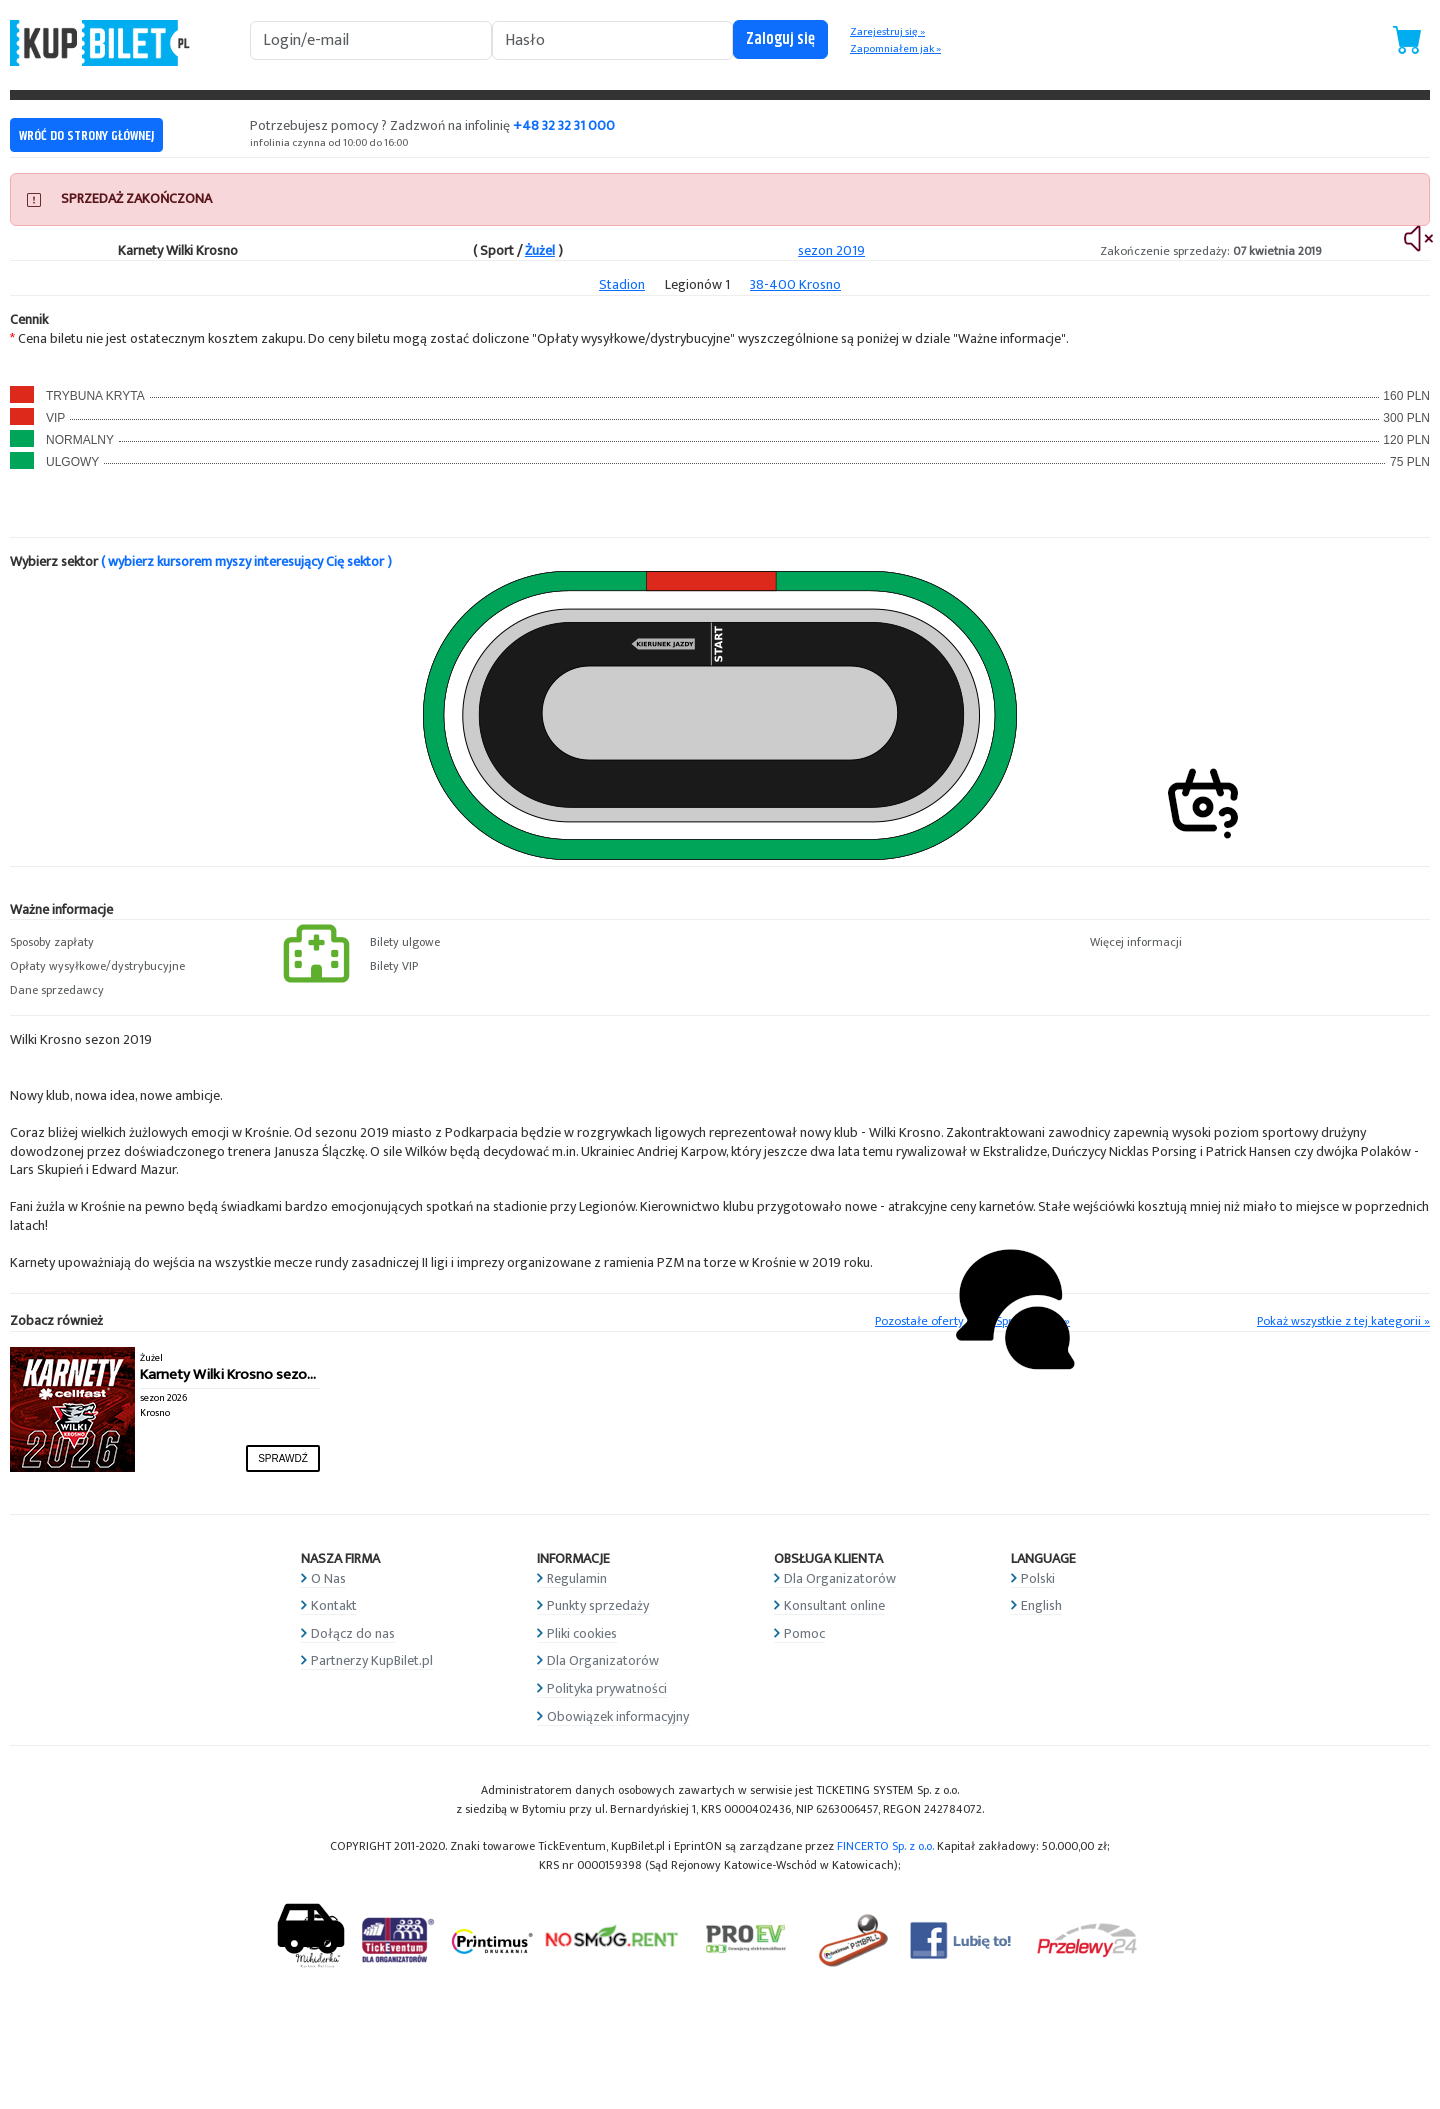 The width and height of the screenshot is (1440, 2109). Describe the element at coordinates (1016, 1306) in the screenshot. I see `access a forum channel` at that location.